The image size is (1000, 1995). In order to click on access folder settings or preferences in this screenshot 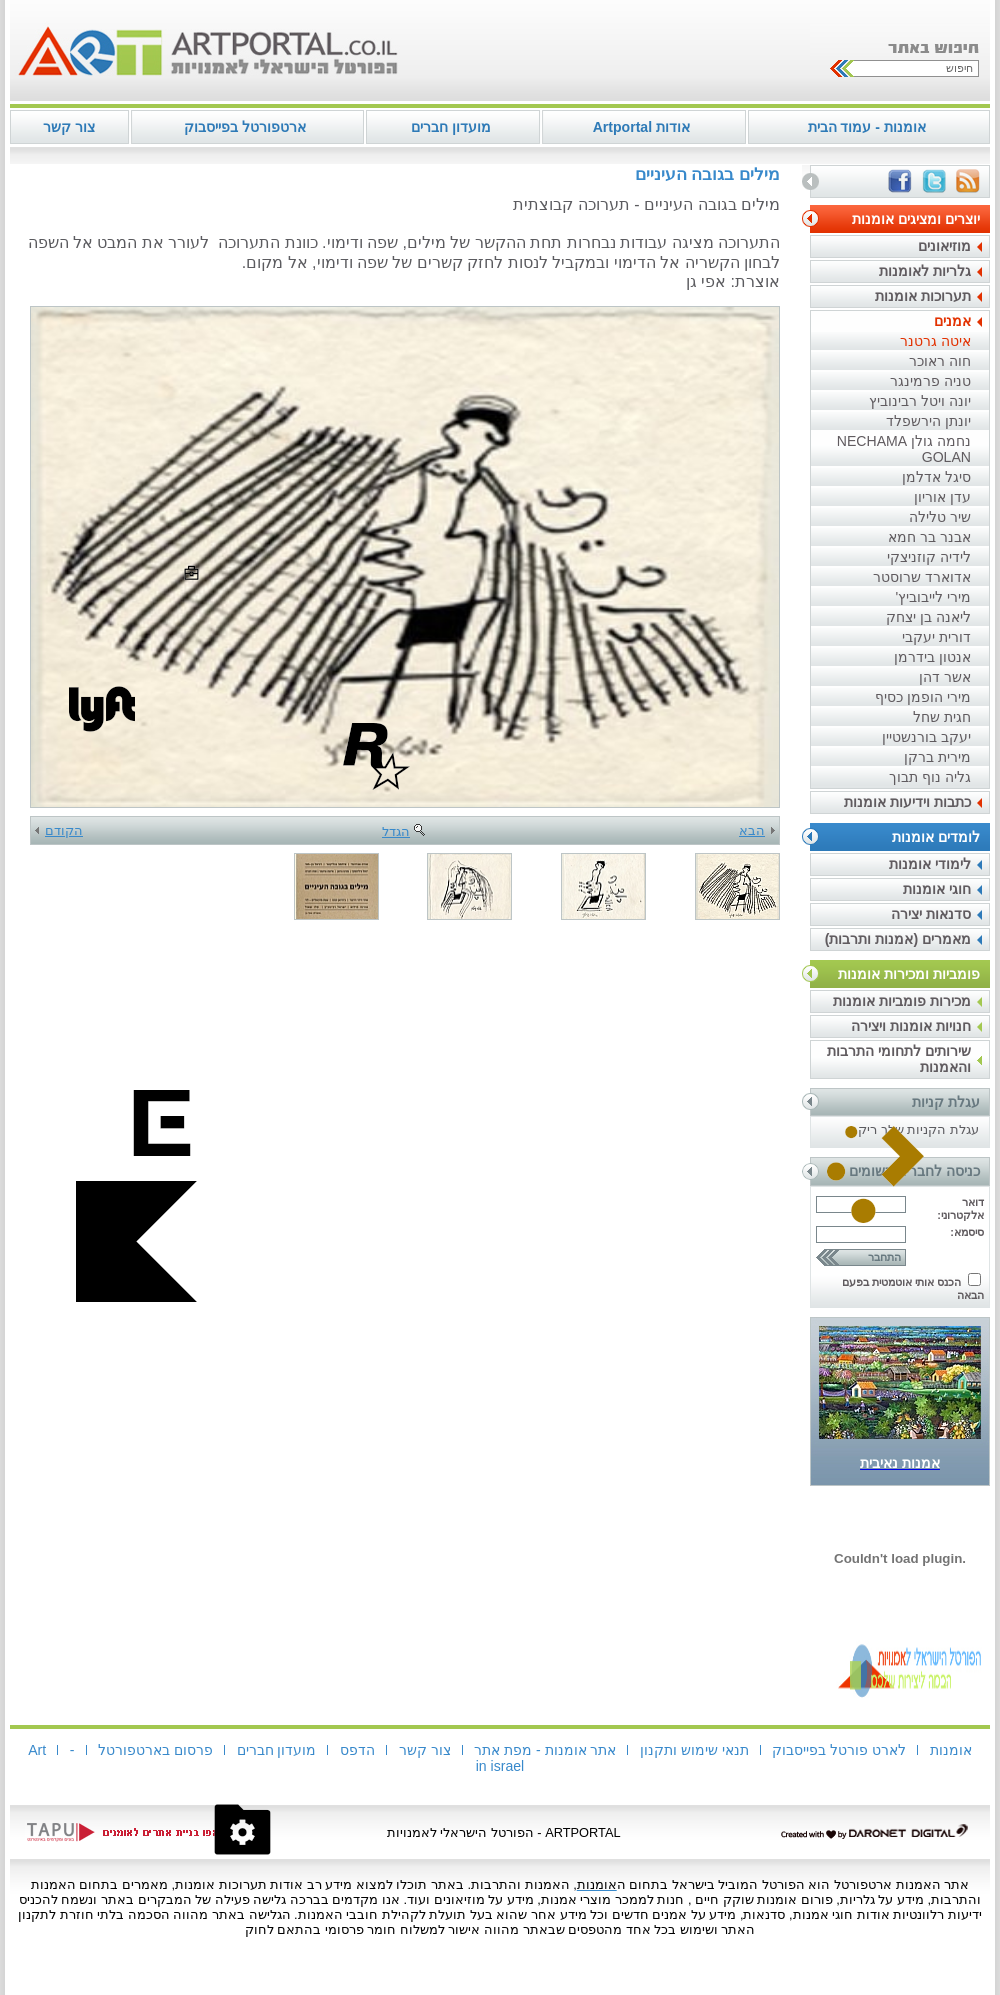, I will do `click(242, 1829)`.